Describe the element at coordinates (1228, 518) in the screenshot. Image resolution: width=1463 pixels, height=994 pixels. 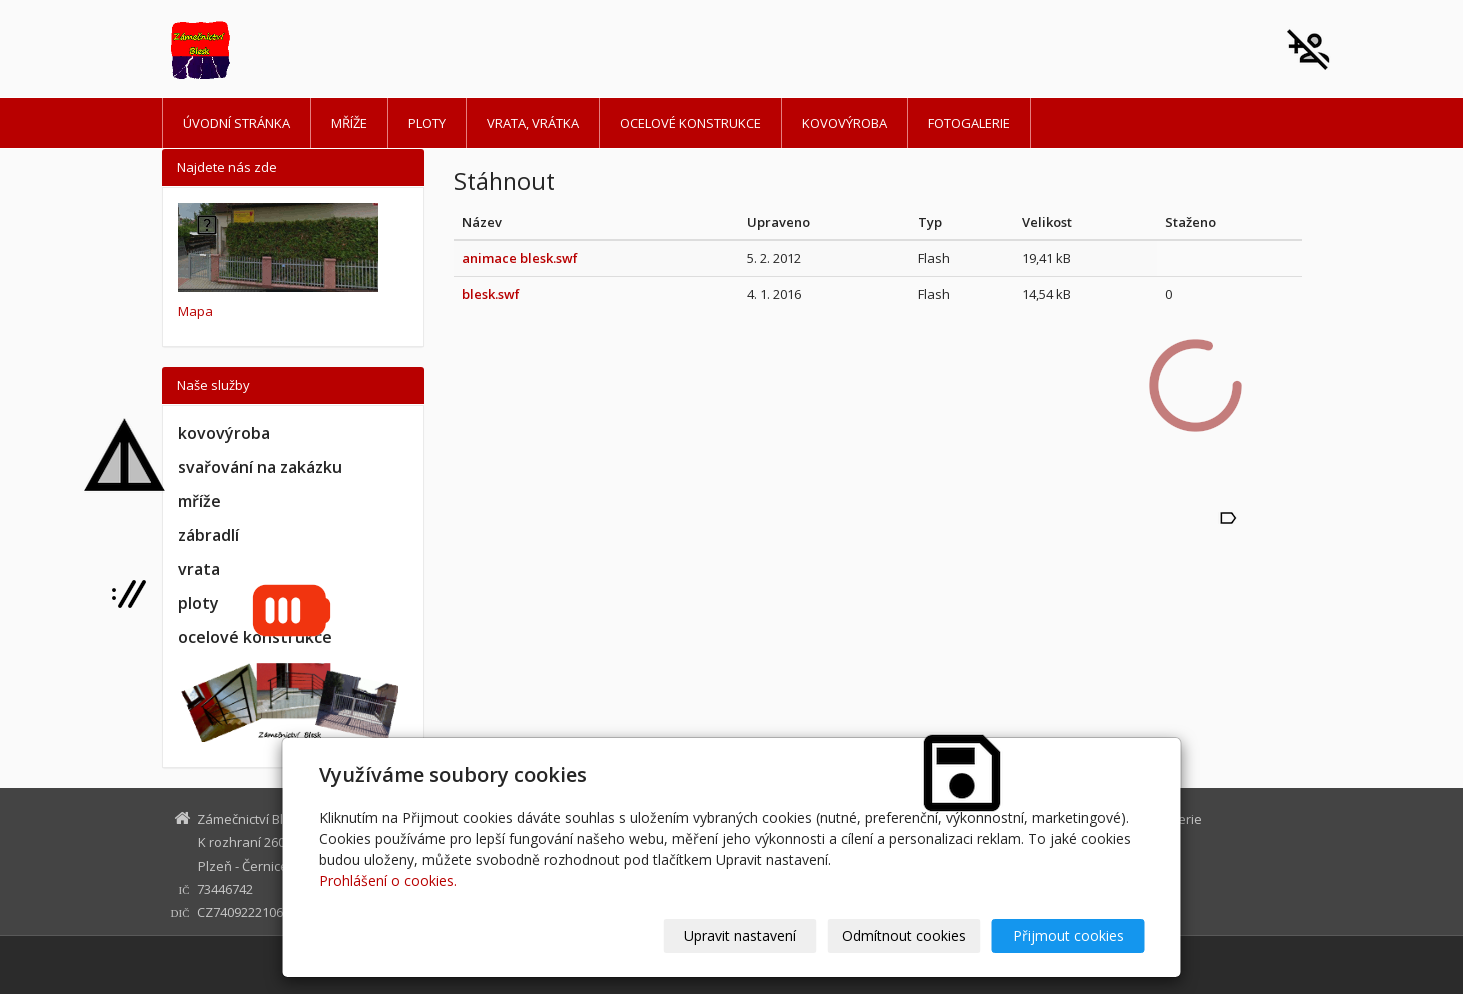
I see `add a label or tag to an item` at that location.